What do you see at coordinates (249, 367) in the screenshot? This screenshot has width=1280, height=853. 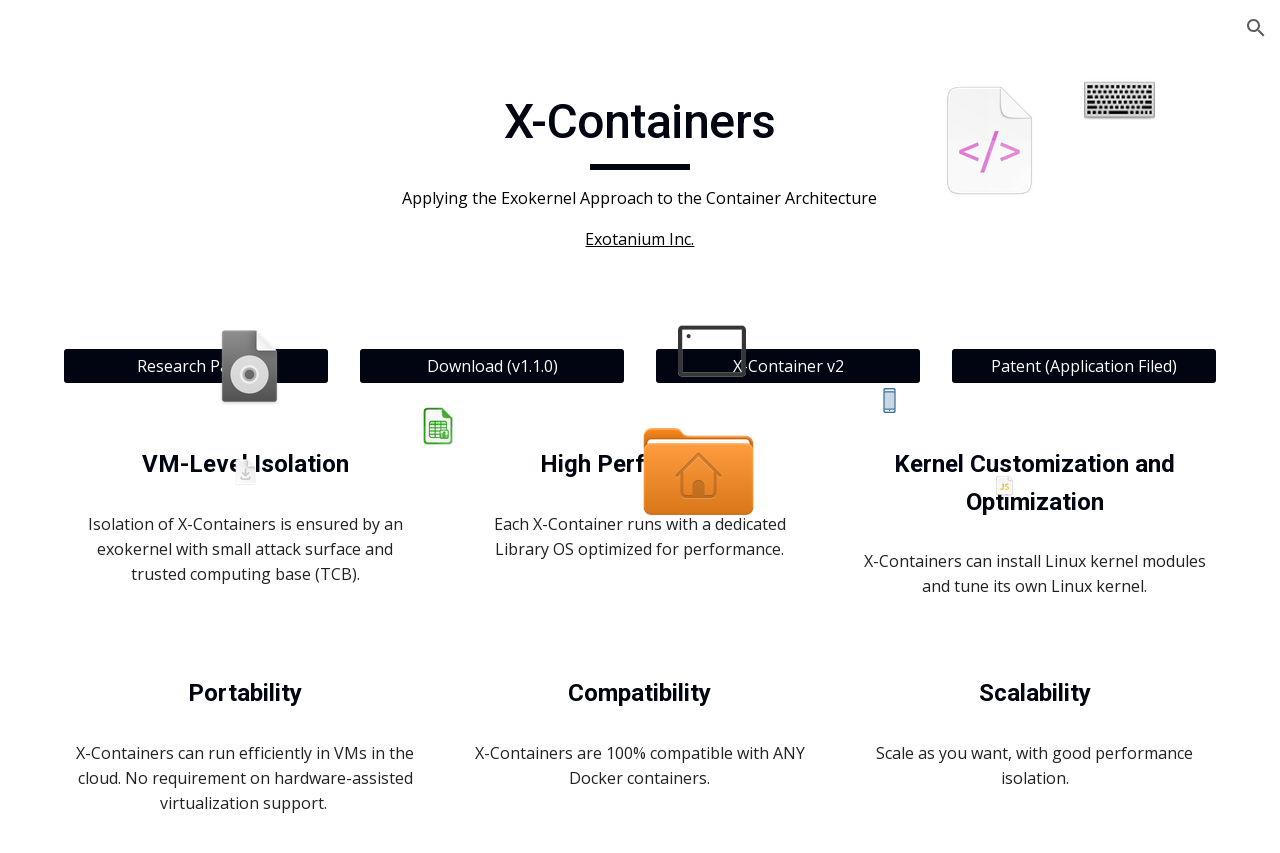 I see `a CD or disc image file` at bounding box center [249, 367].